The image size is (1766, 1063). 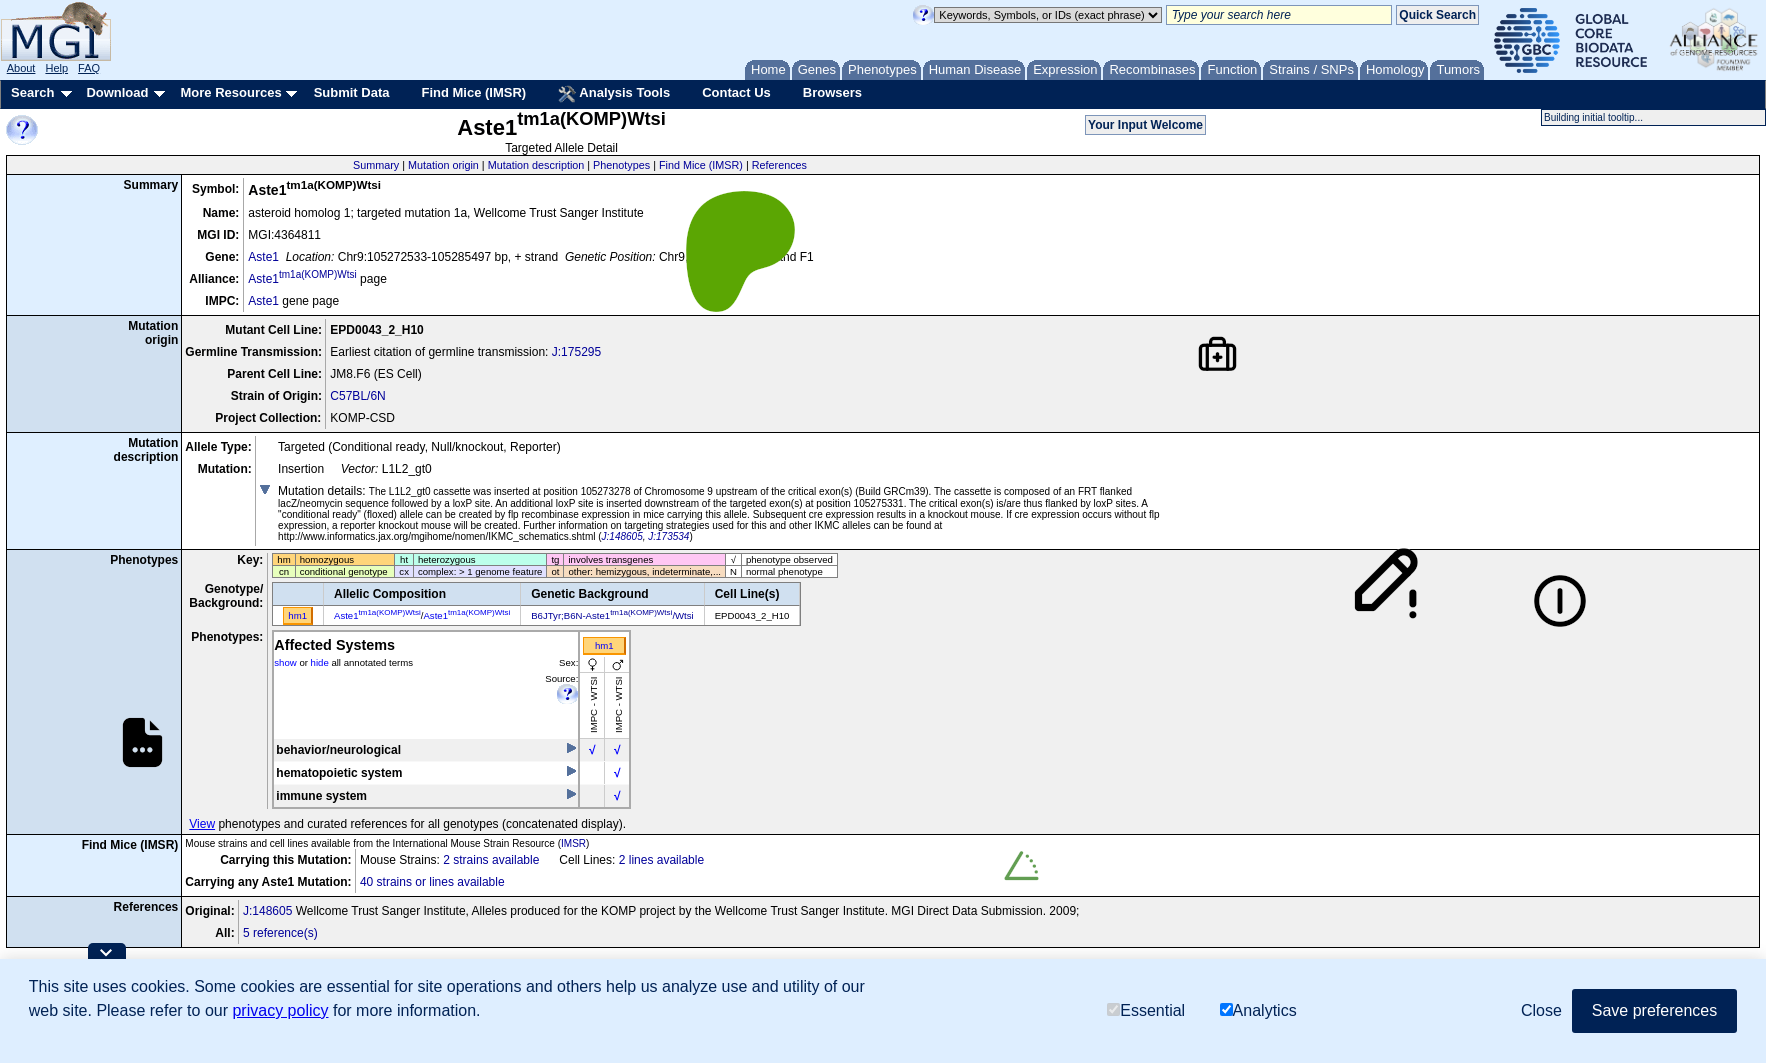 I want to click on access medical or health records, so click(x=1217, y=355).